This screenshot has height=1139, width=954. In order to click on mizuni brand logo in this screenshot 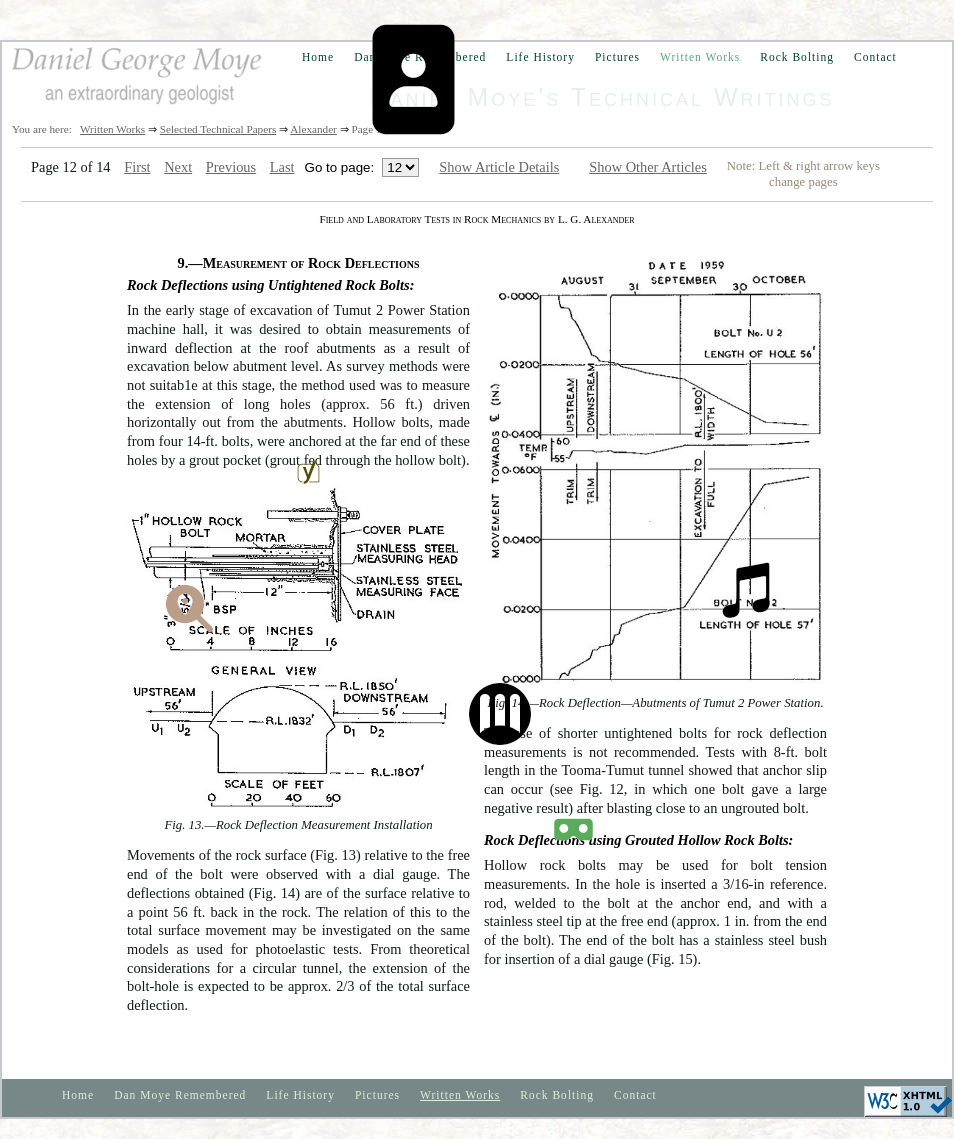, I will do `click(500, 714)`.